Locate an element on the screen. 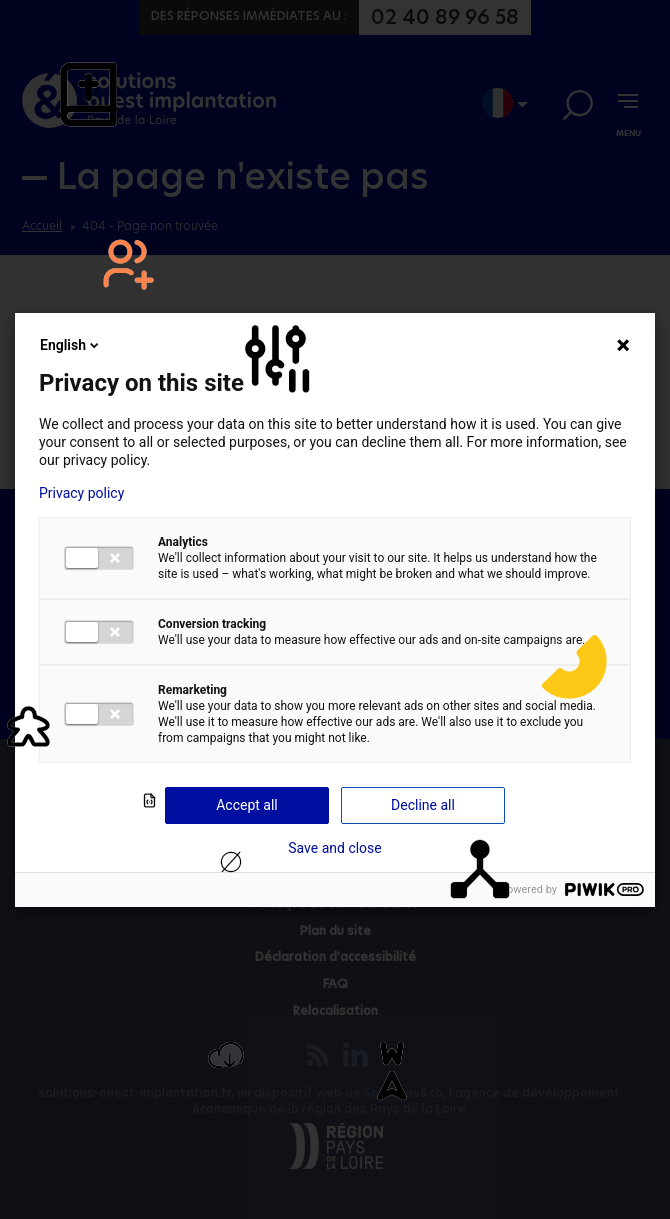 This screenshot has height=1219, width=670. indicates an empty or null state is located at coordinates (231, 862).